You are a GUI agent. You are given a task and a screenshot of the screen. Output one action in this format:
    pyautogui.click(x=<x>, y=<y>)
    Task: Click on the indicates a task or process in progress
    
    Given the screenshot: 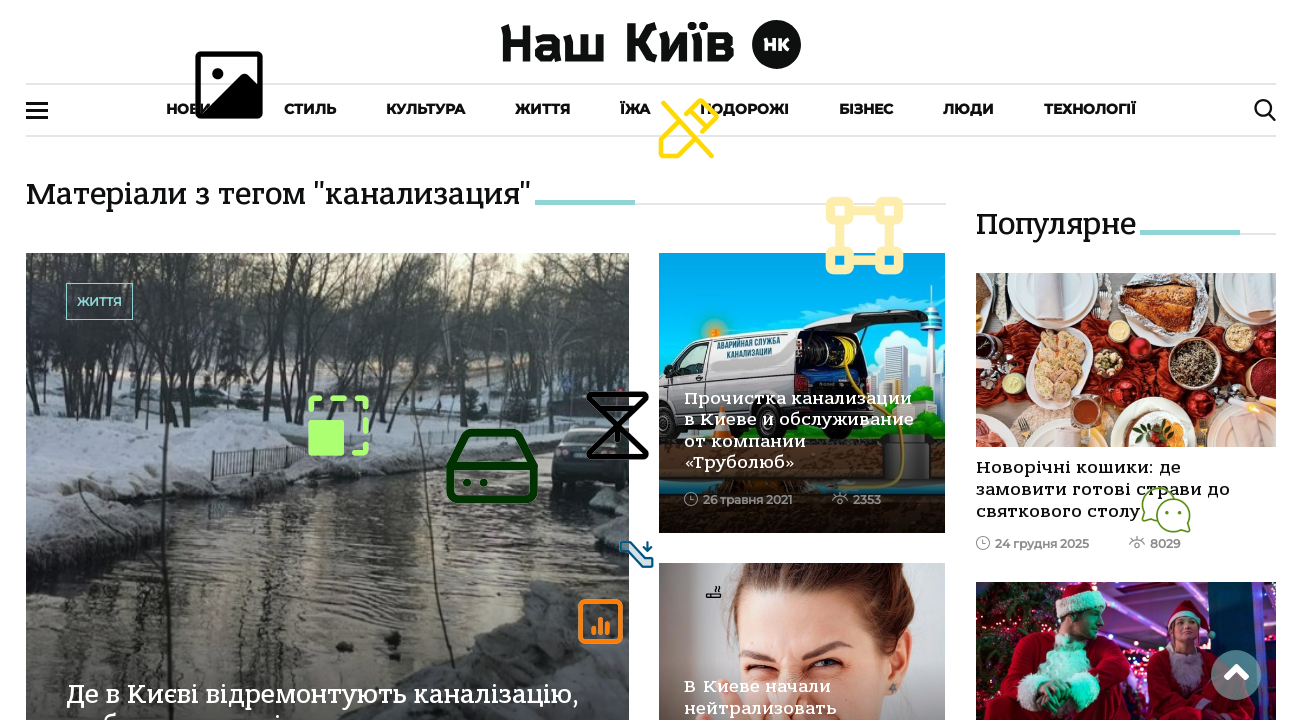 What is the action you would take?
    pyautogui.click(x=617, y=425)
    